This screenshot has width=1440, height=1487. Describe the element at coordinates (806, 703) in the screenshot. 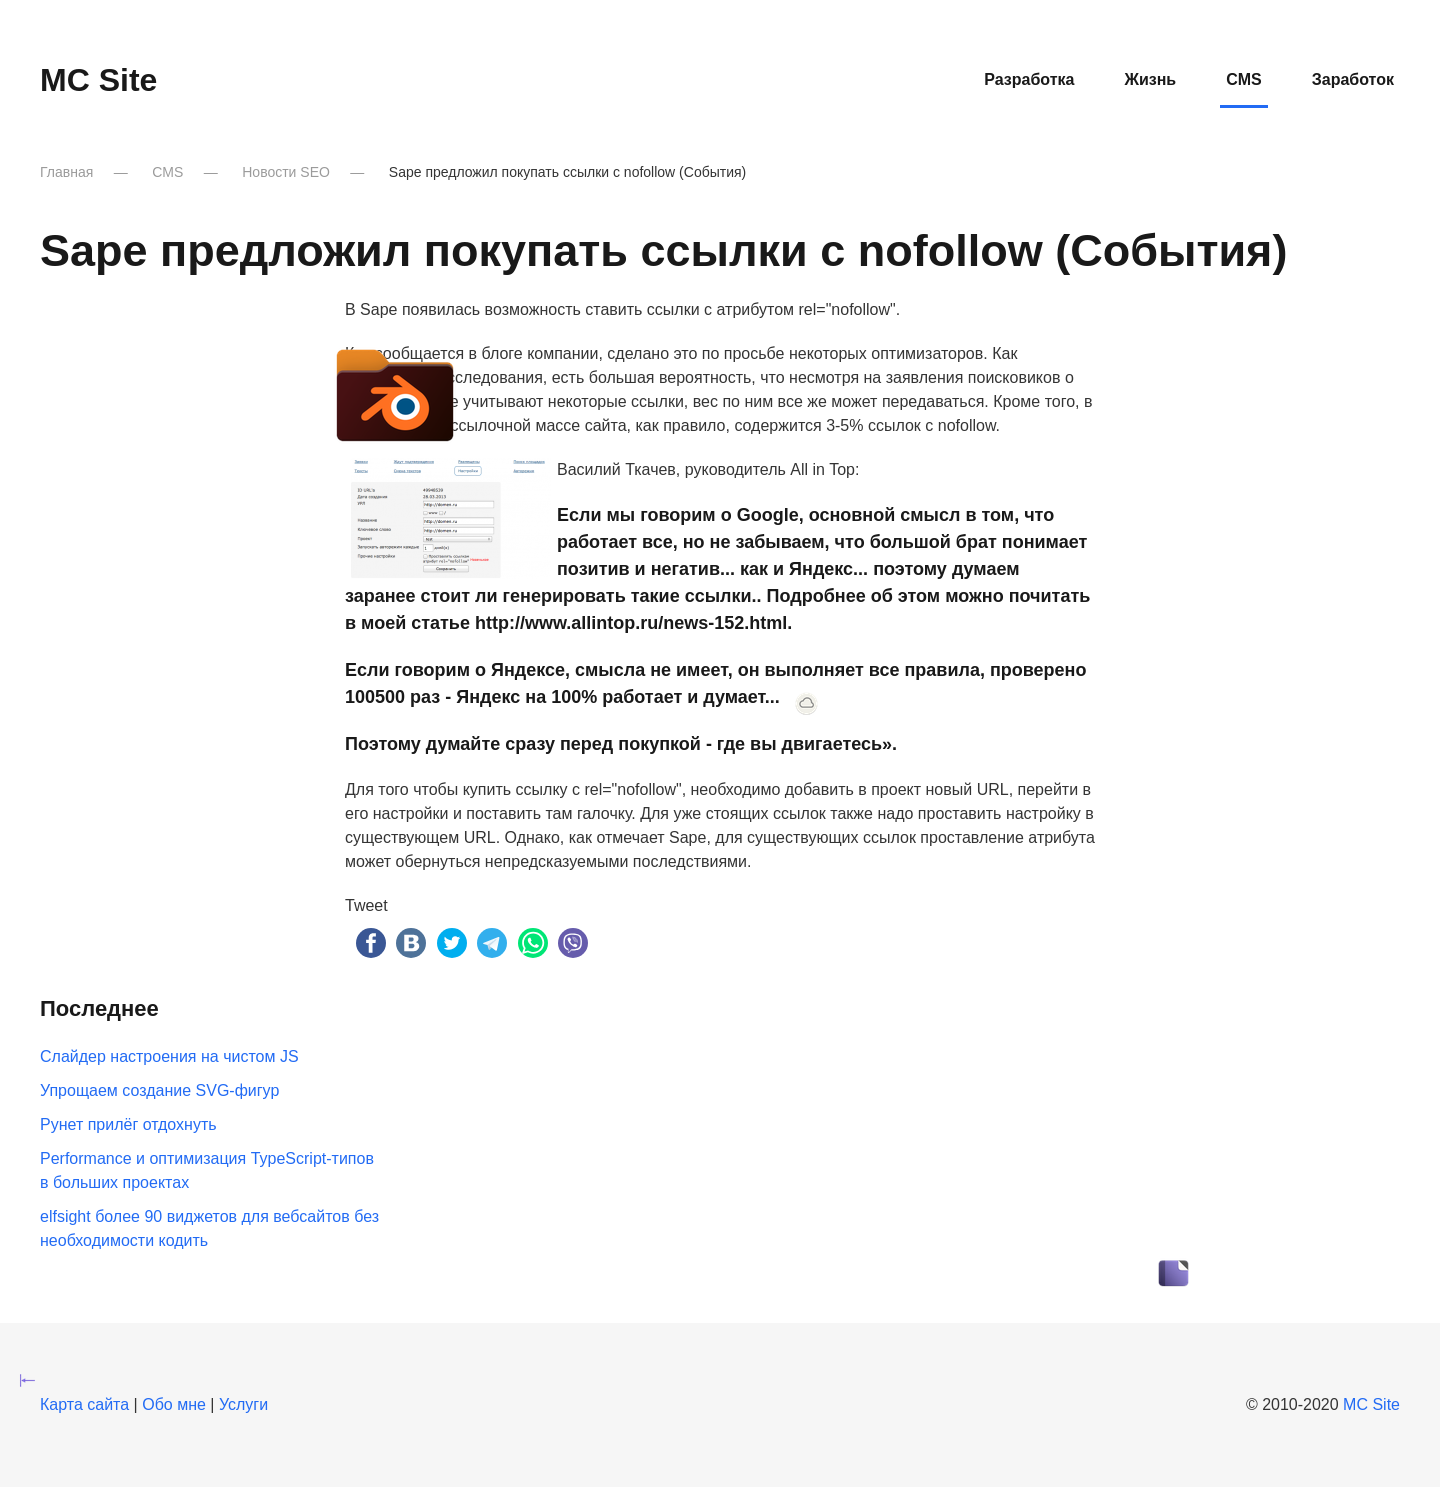

I see `indicates file is synced with Dropbox cloud storage` at that location.